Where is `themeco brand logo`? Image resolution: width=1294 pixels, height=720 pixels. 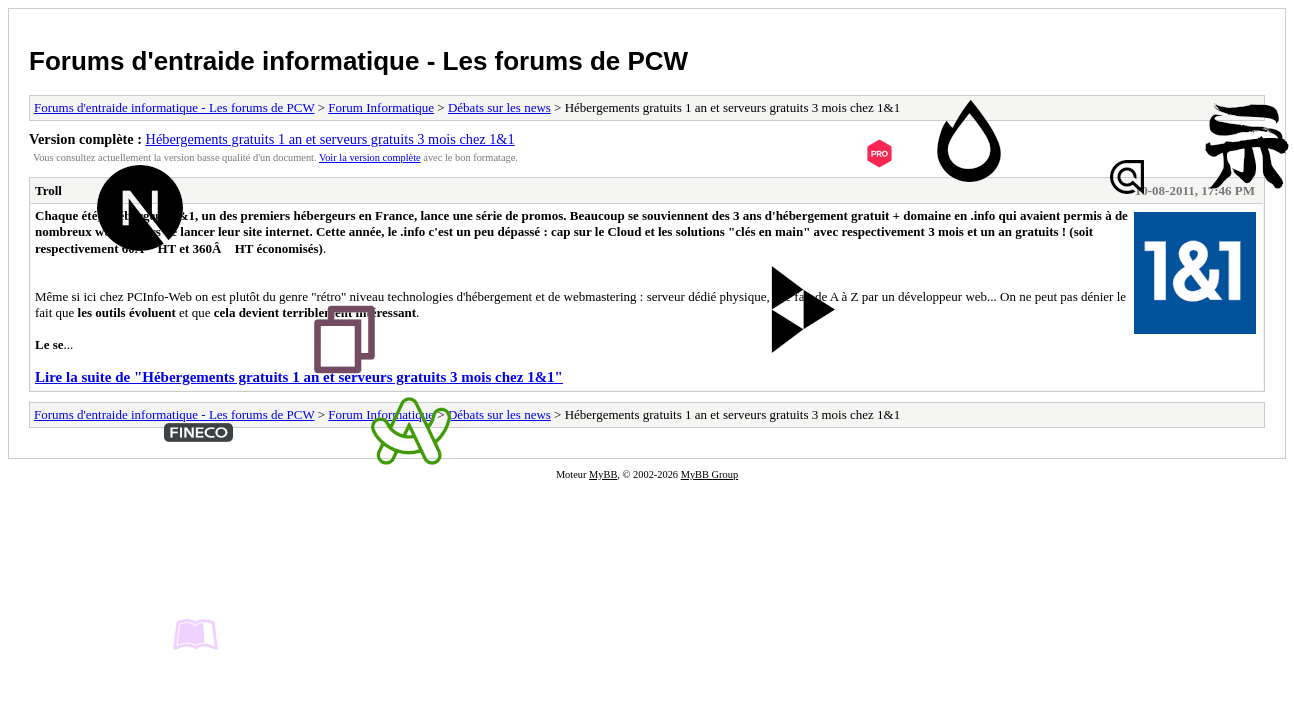
themeco brand logo is located at coordinates (879, 153).